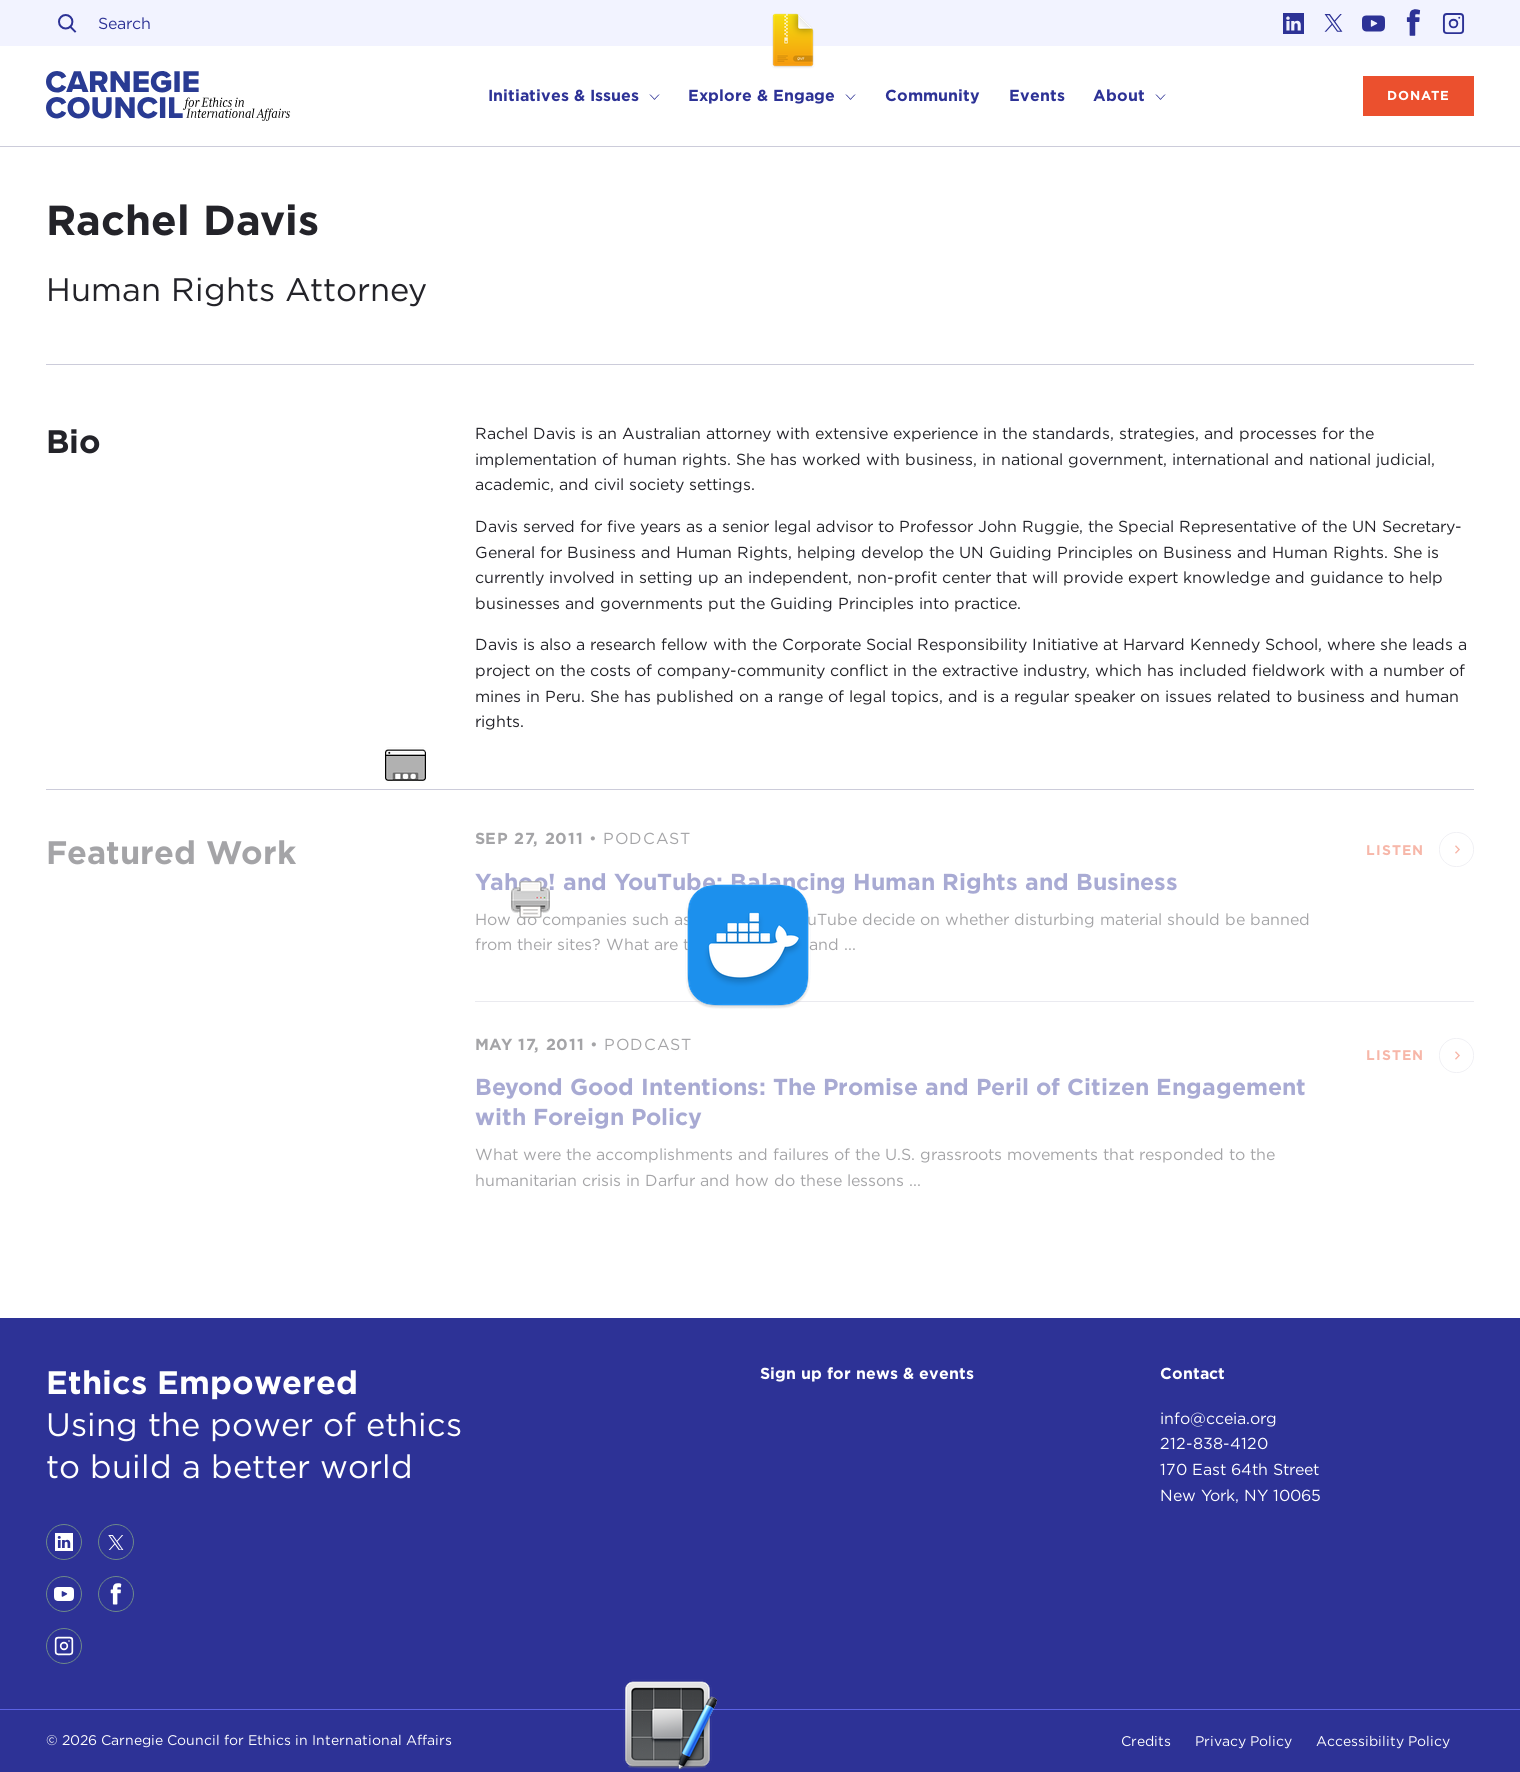  I want to click on print the current document, so click(530, 899).